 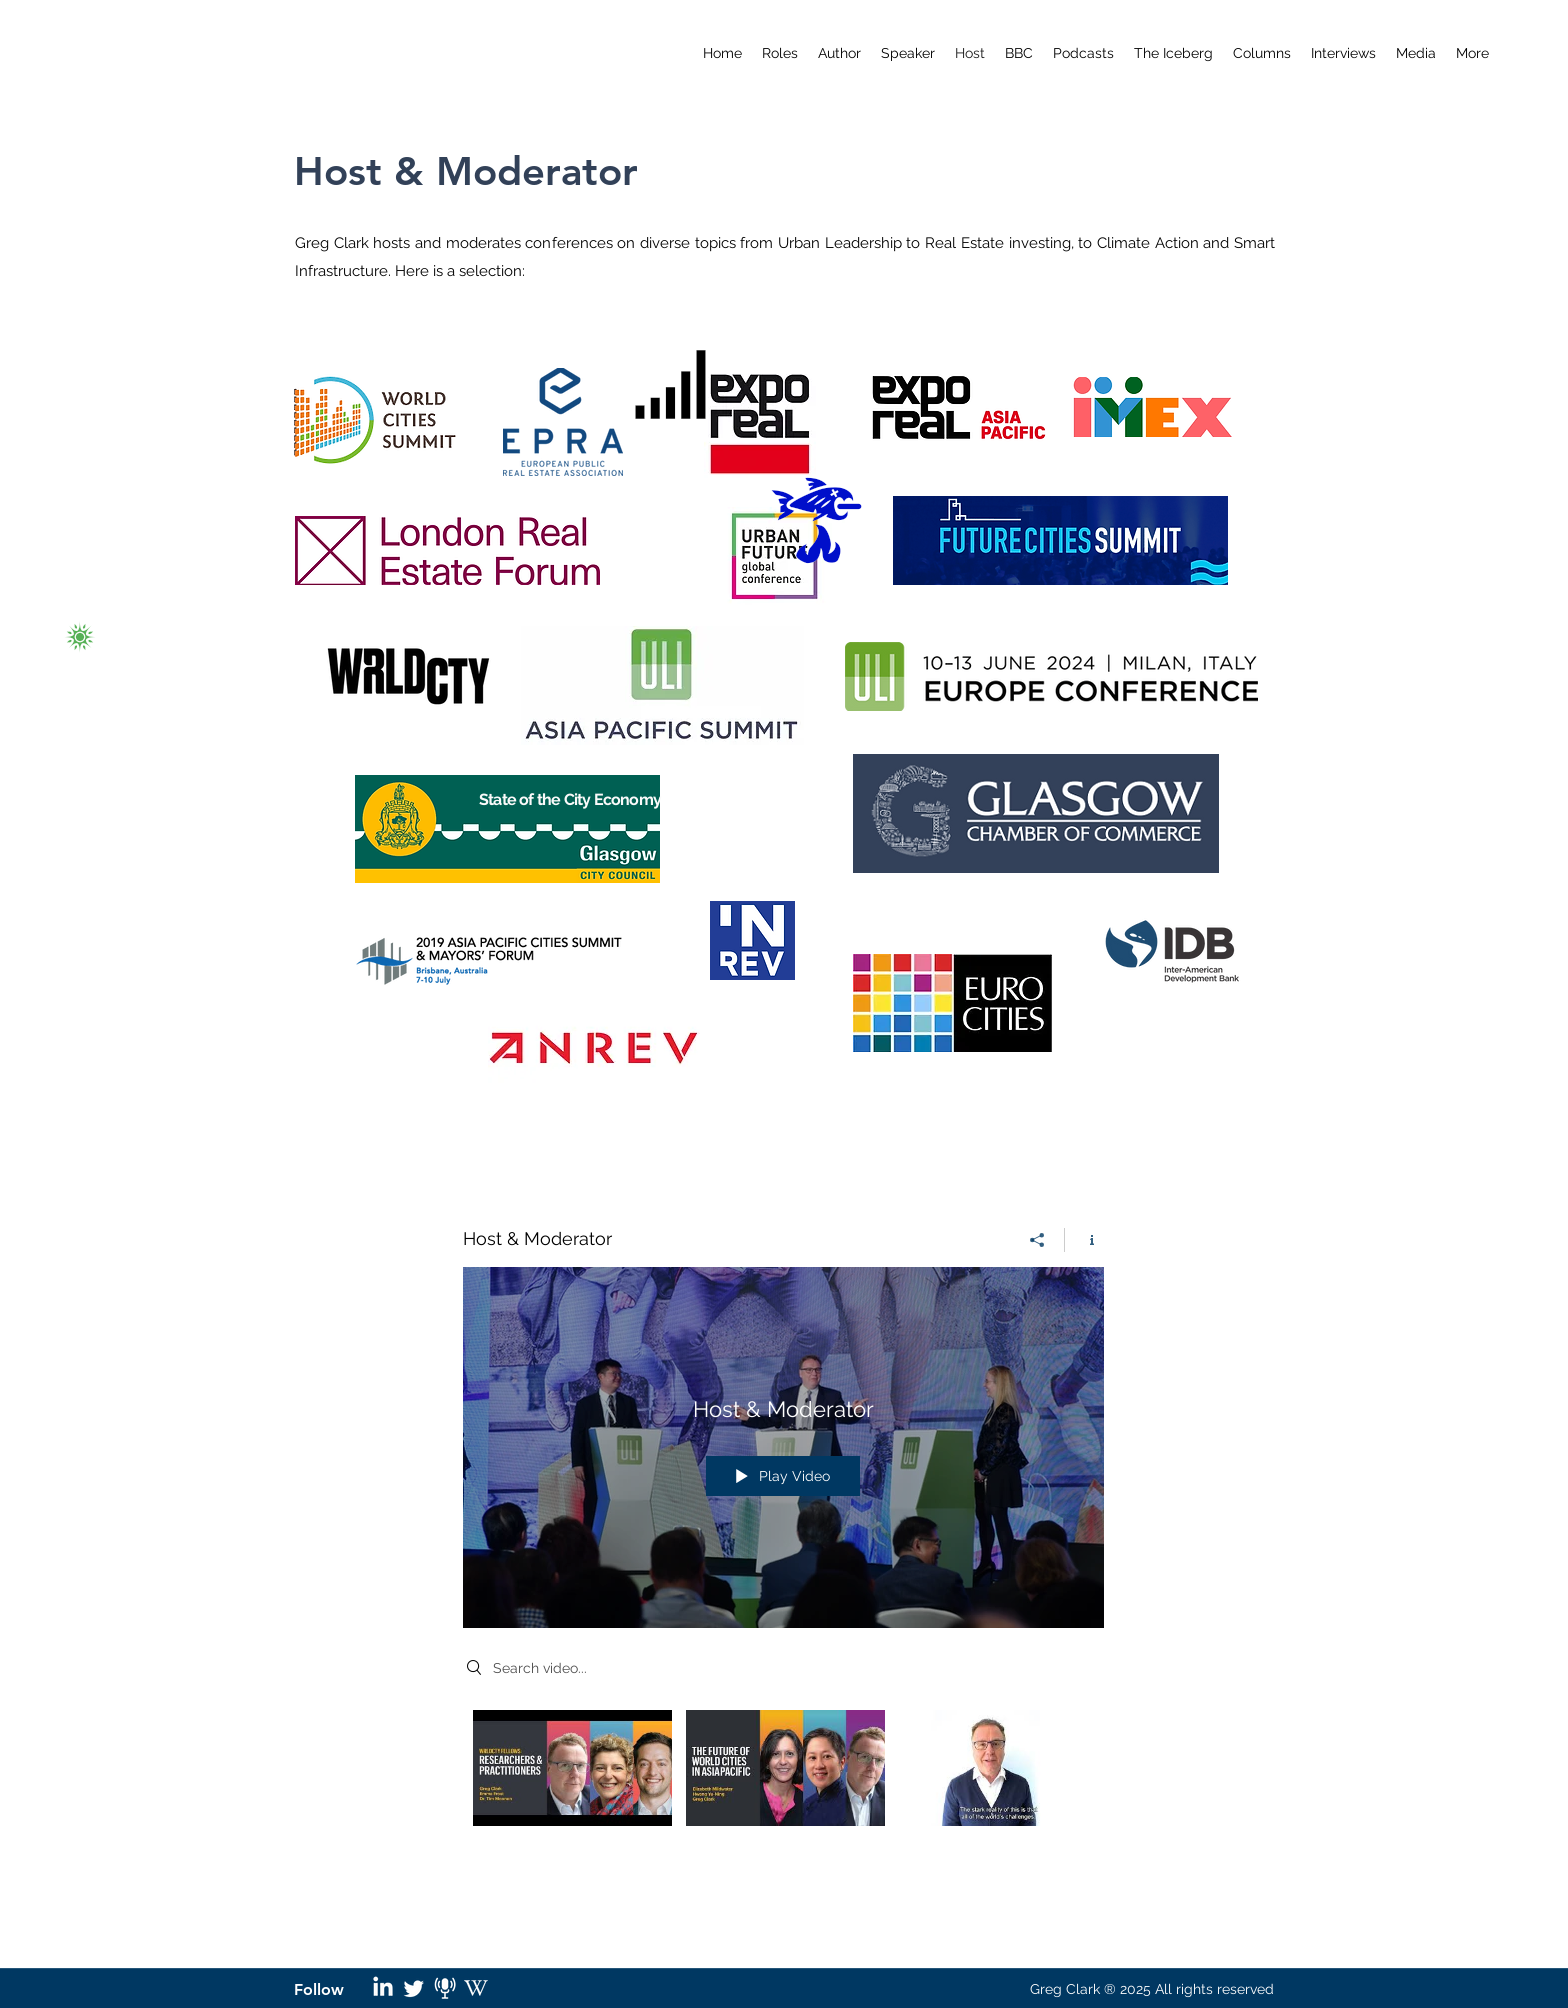 What do you see at coordinates (80, 637) in the screenshot?
I see `indicates a fire and ice element or dual-type ability` at bounding box center [80, 637].